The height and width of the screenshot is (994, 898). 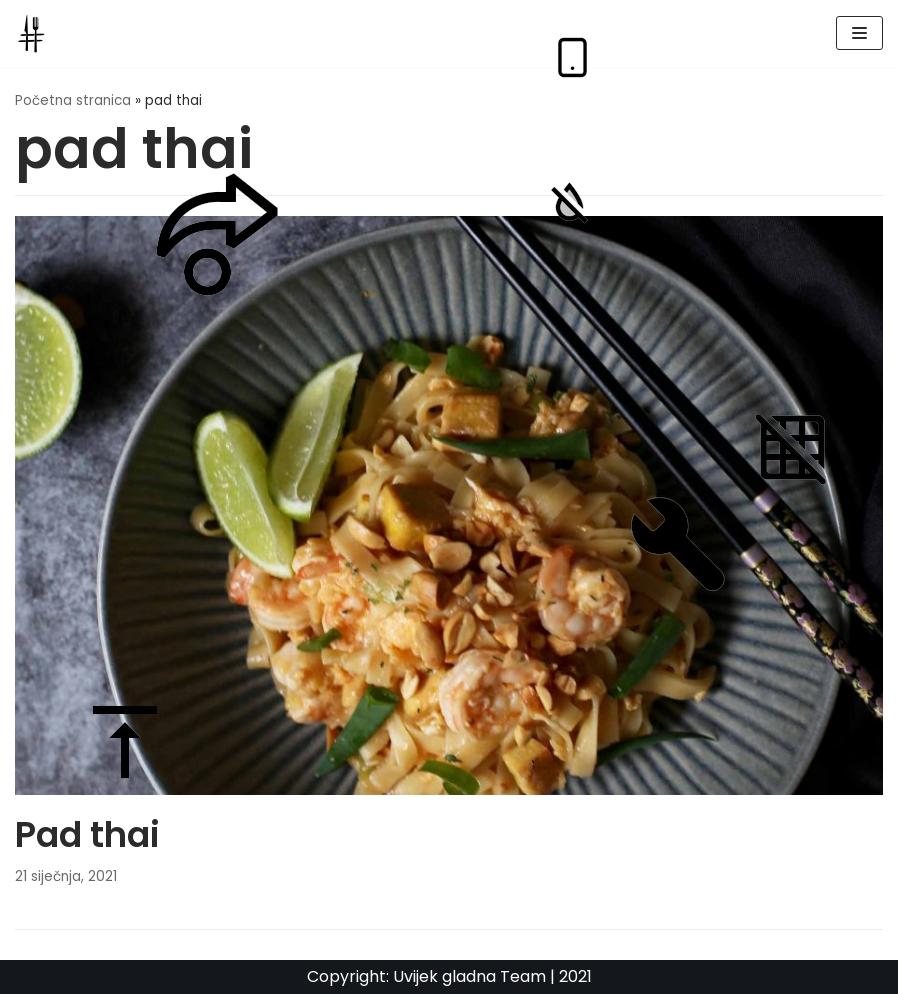 I want to click on start a live share session, so click(x=216, y=233).